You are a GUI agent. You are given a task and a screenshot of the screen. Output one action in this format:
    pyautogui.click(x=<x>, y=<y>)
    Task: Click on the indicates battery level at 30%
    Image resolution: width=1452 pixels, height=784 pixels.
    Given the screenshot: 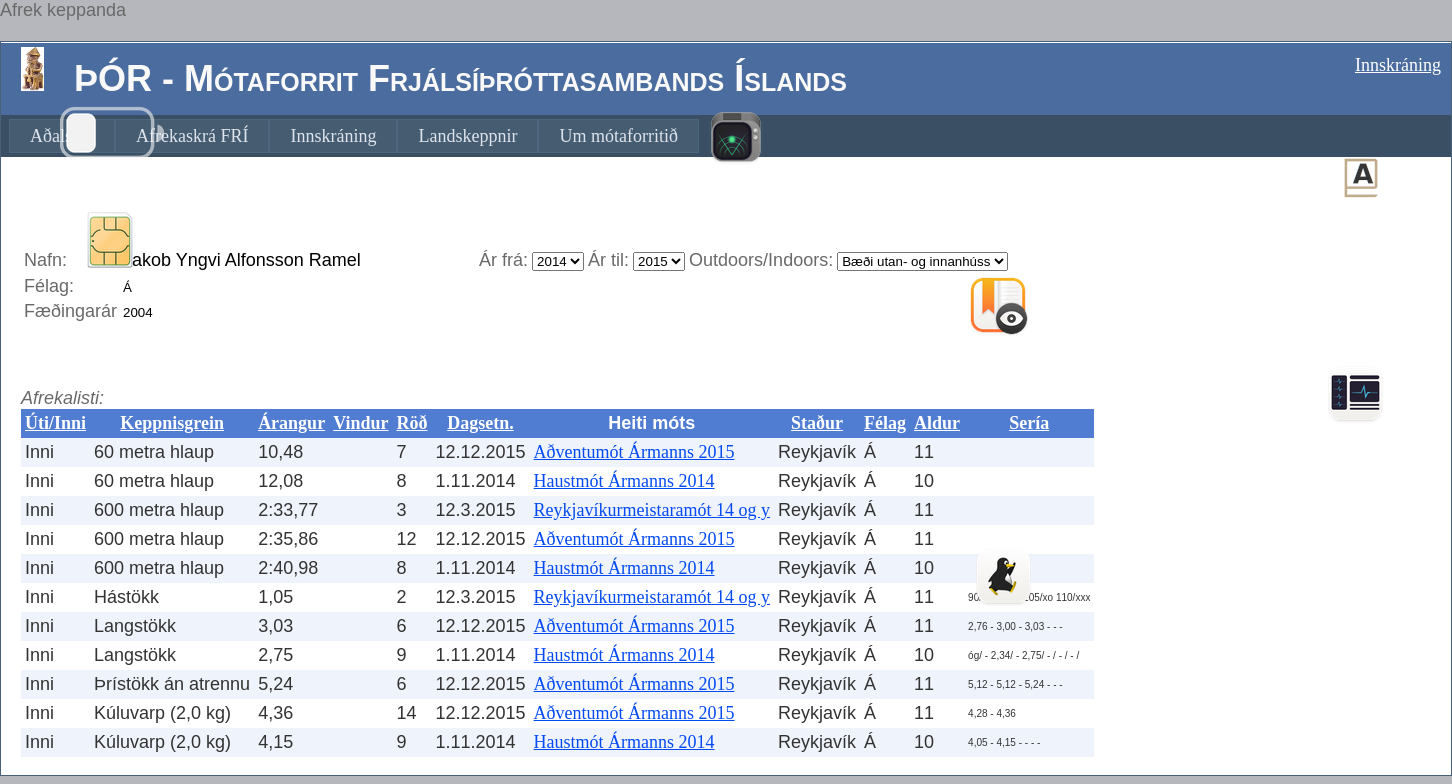 What is the action you would take?
    pyautogui.click(x=112, y=133)
    